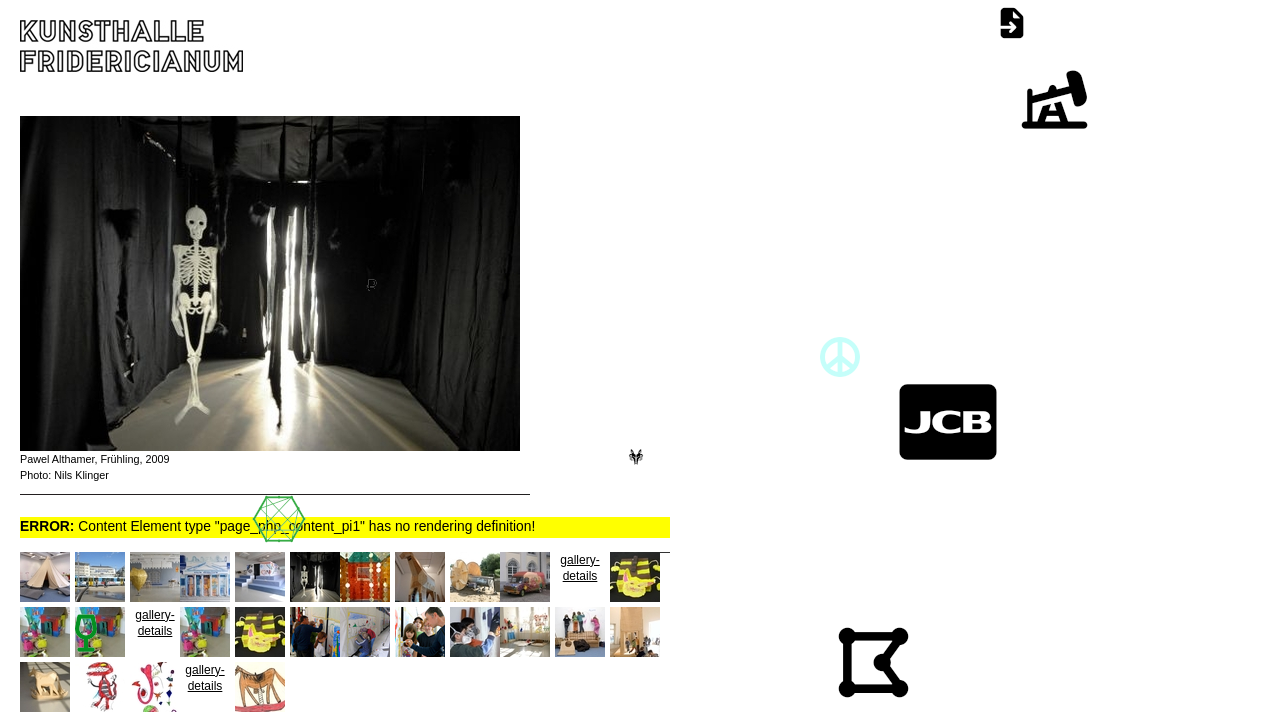 This screenshot has width=1280, height=720. I want to click on indicates Russian ruble currency, so click(372, 285).